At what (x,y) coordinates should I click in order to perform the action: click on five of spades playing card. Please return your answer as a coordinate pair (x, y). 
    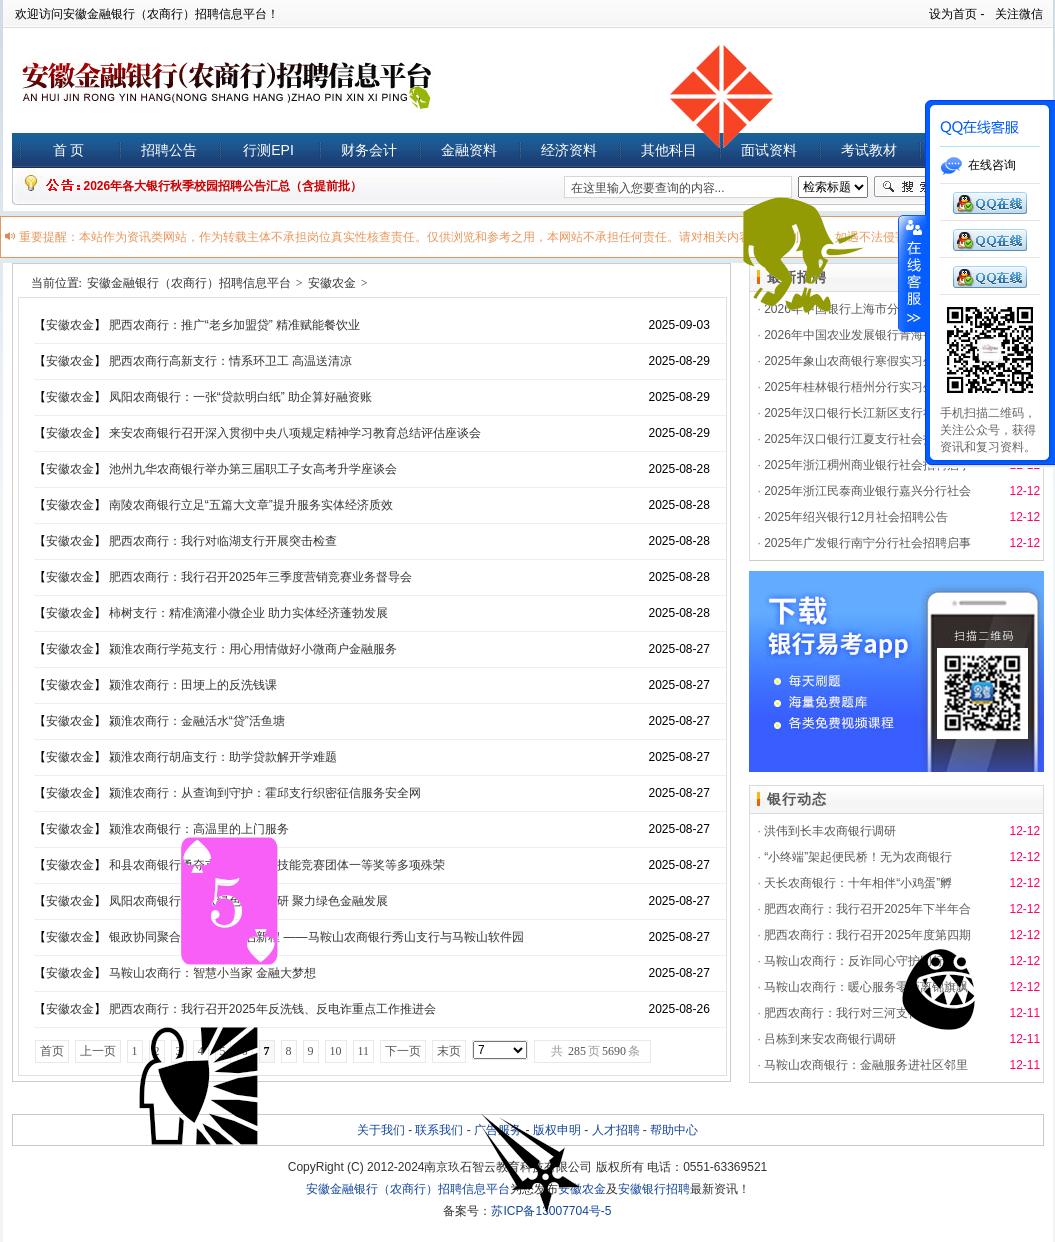
    Looking at the image, I should click on (229, 901).